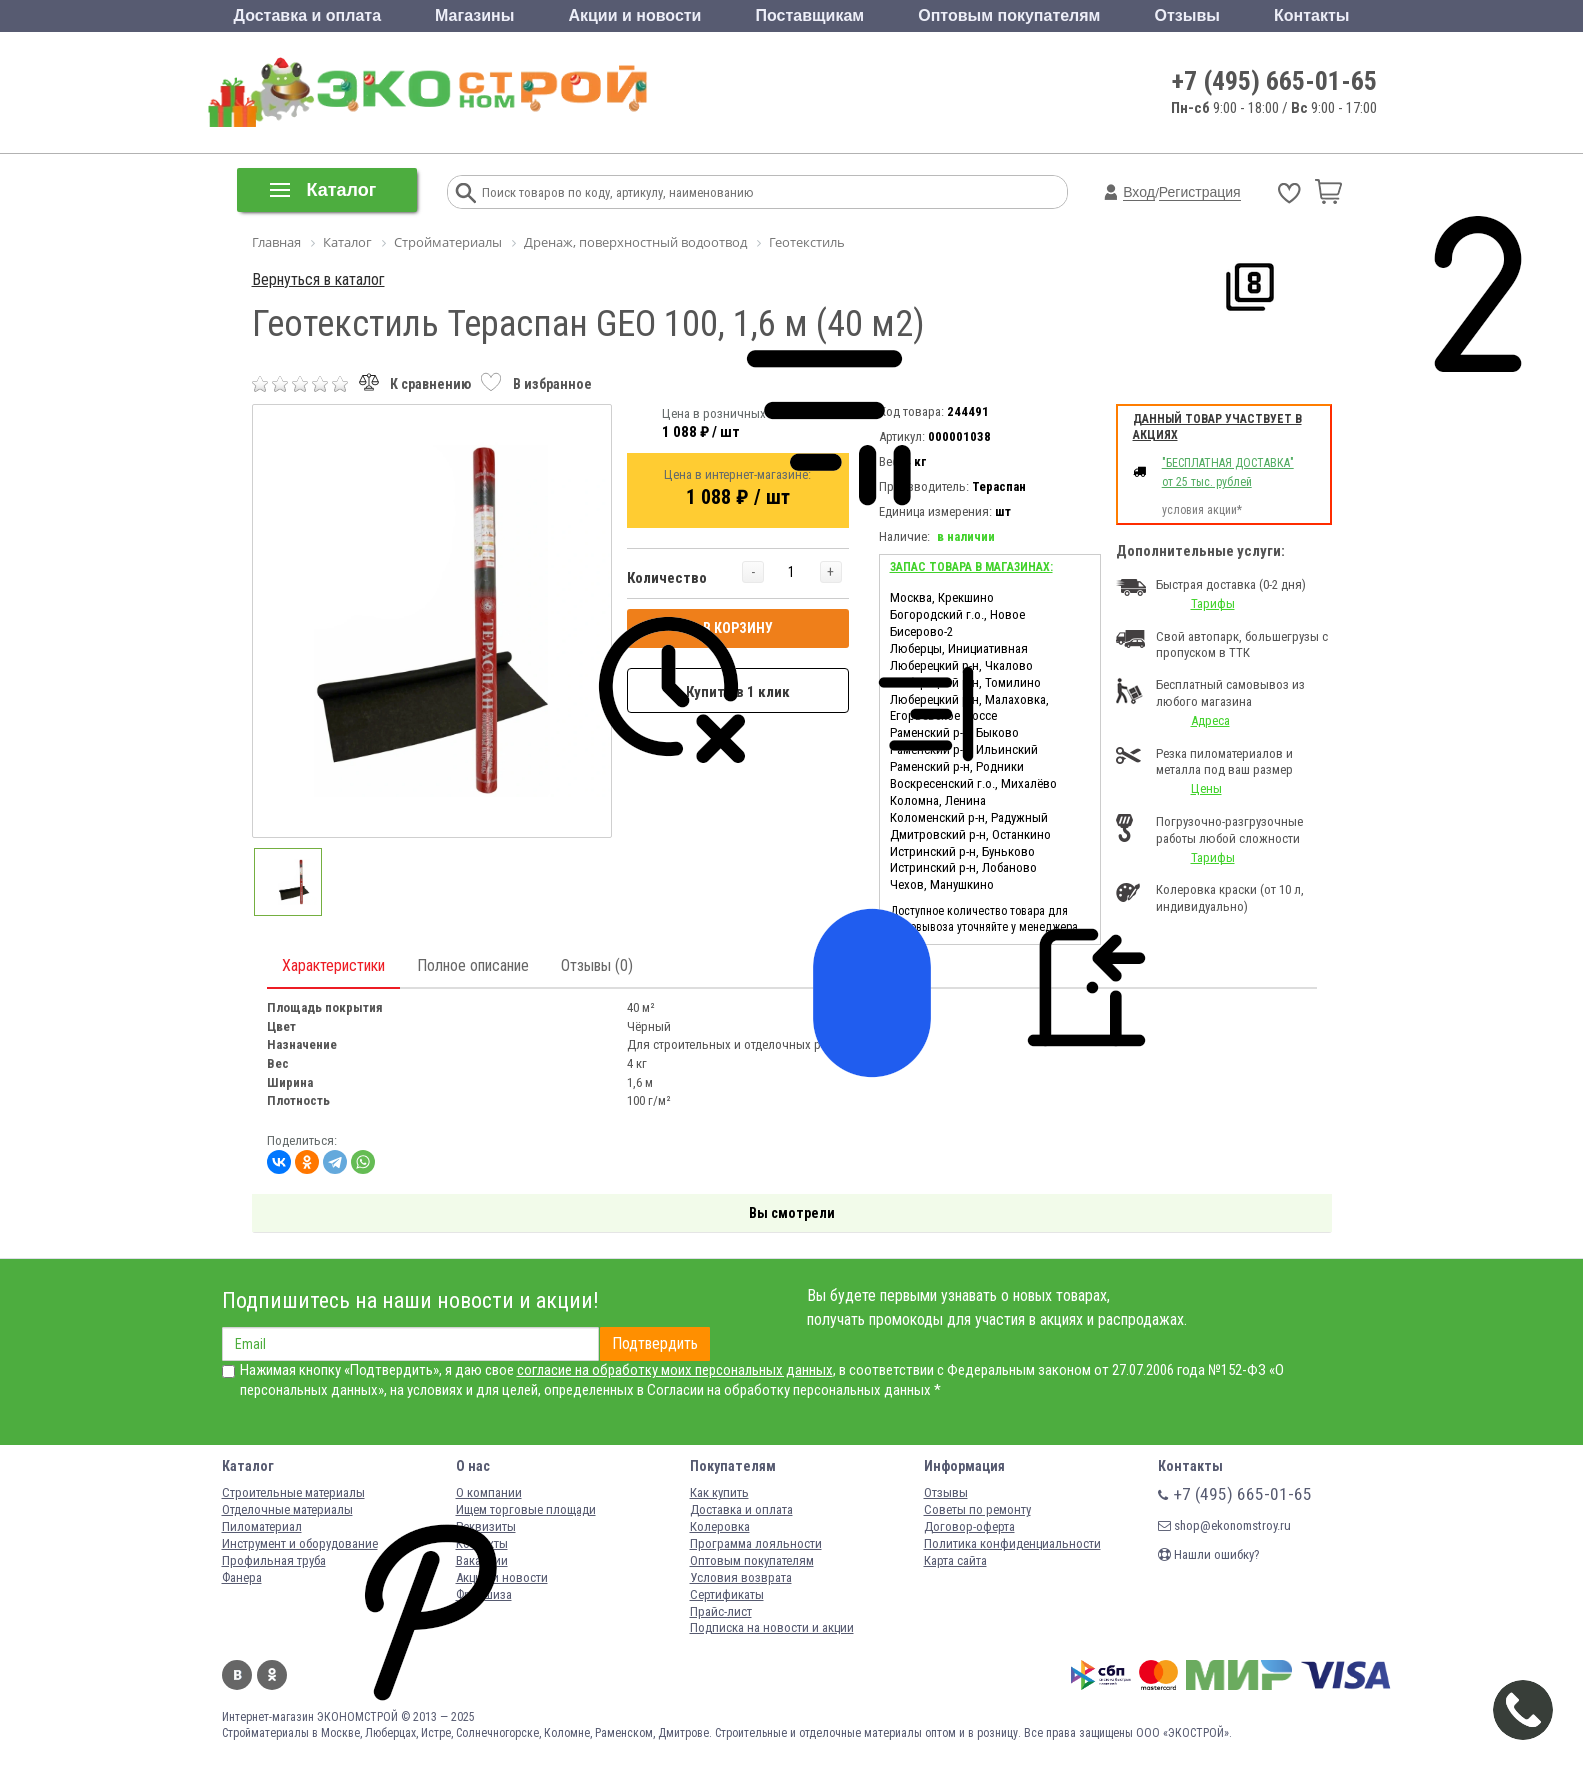 The height and width of the screenshot is (1770, 1583). I want to click on log in or sign in to your account, so click(1086, 987).